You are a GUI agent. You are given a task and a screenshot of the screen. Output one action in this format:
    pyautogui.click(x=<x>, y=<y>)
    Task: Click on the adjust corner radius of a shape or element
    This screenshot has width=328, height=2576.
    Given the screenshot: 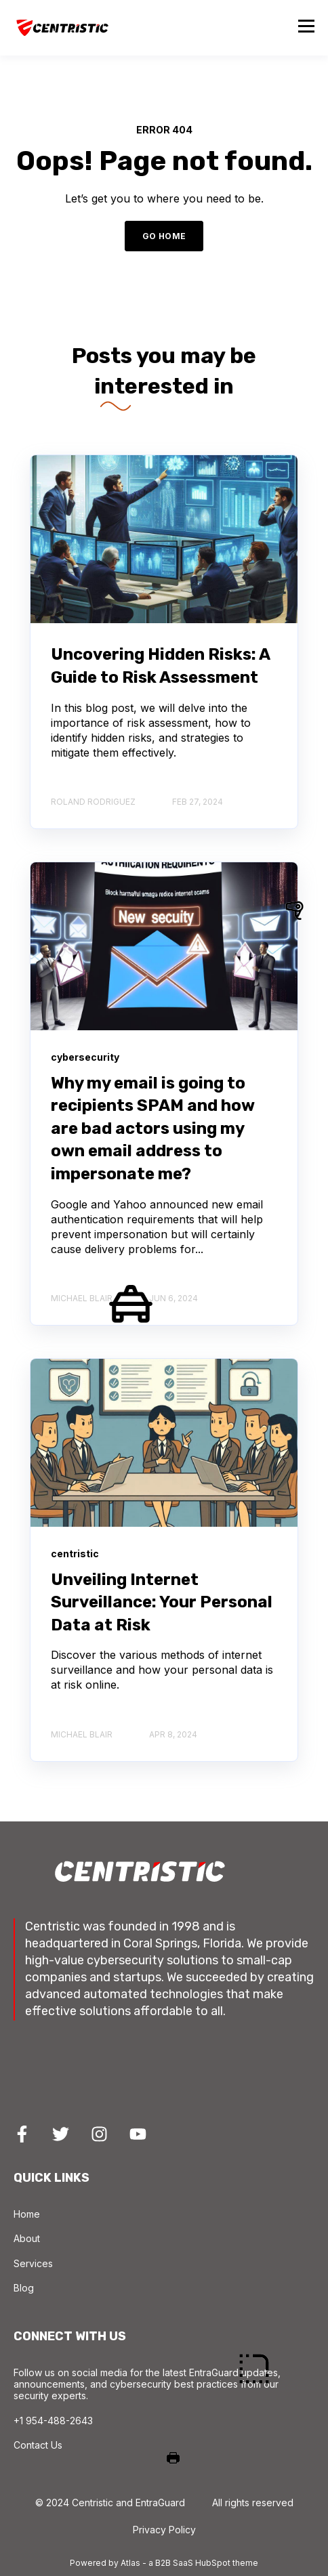 What is the action you would take?
    pyautogui.click(x=254, y=2369)
    